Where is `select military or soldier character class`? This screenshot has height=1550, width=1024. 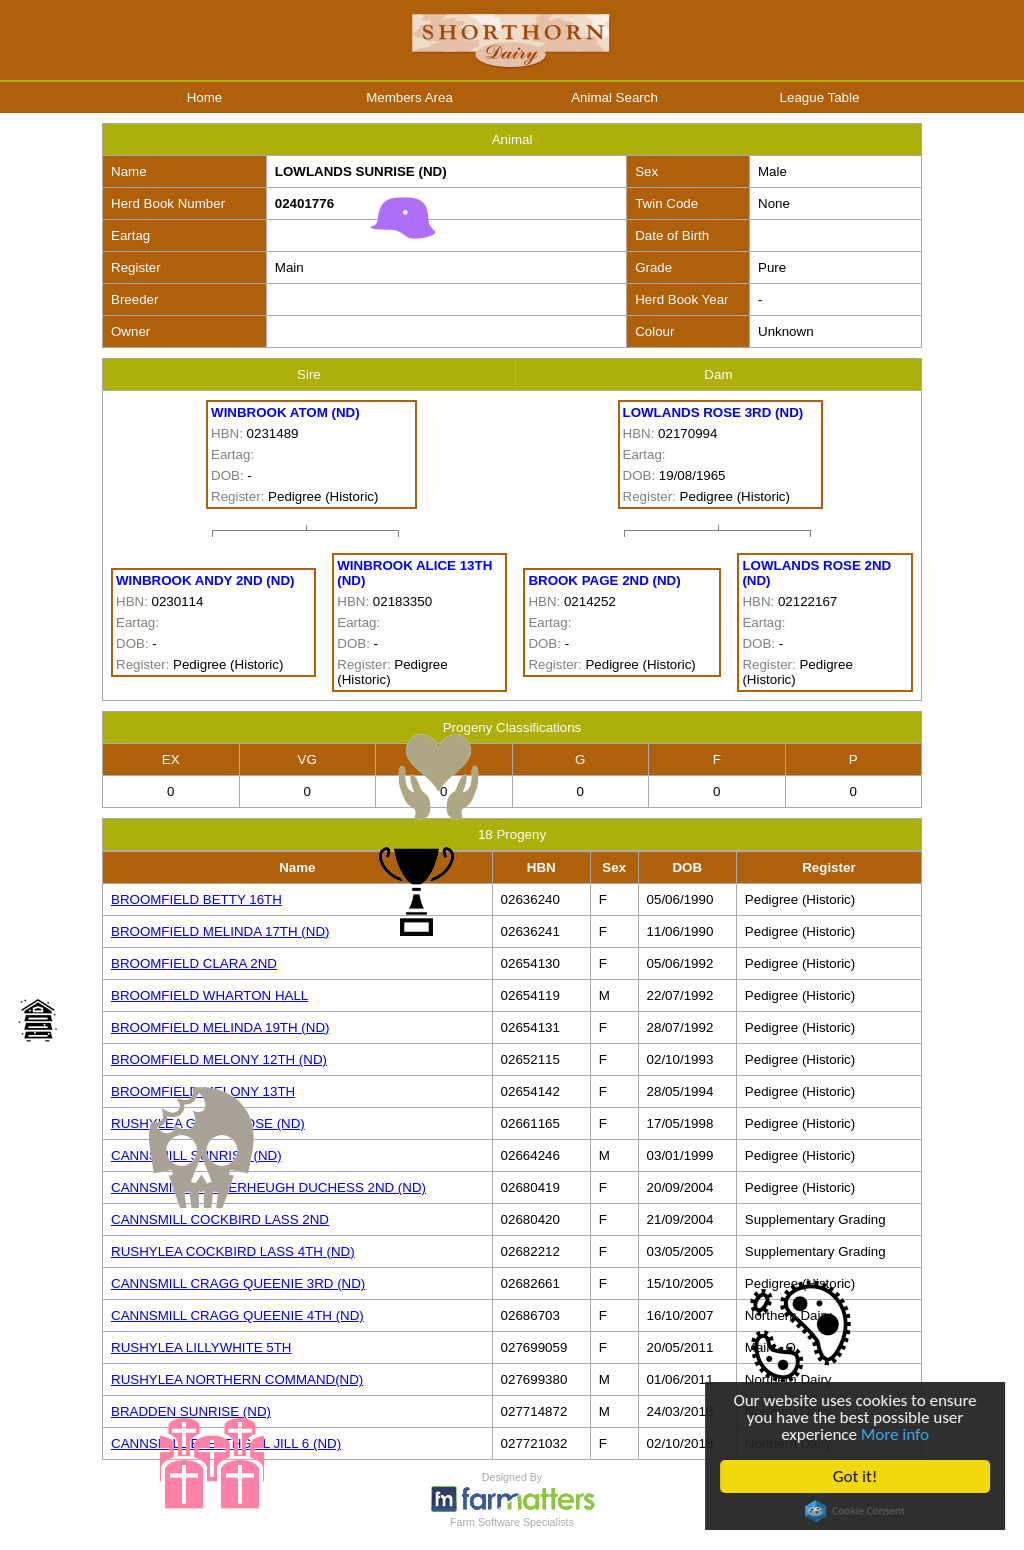 select military or soldier character class is located at coordinates (403, 218).